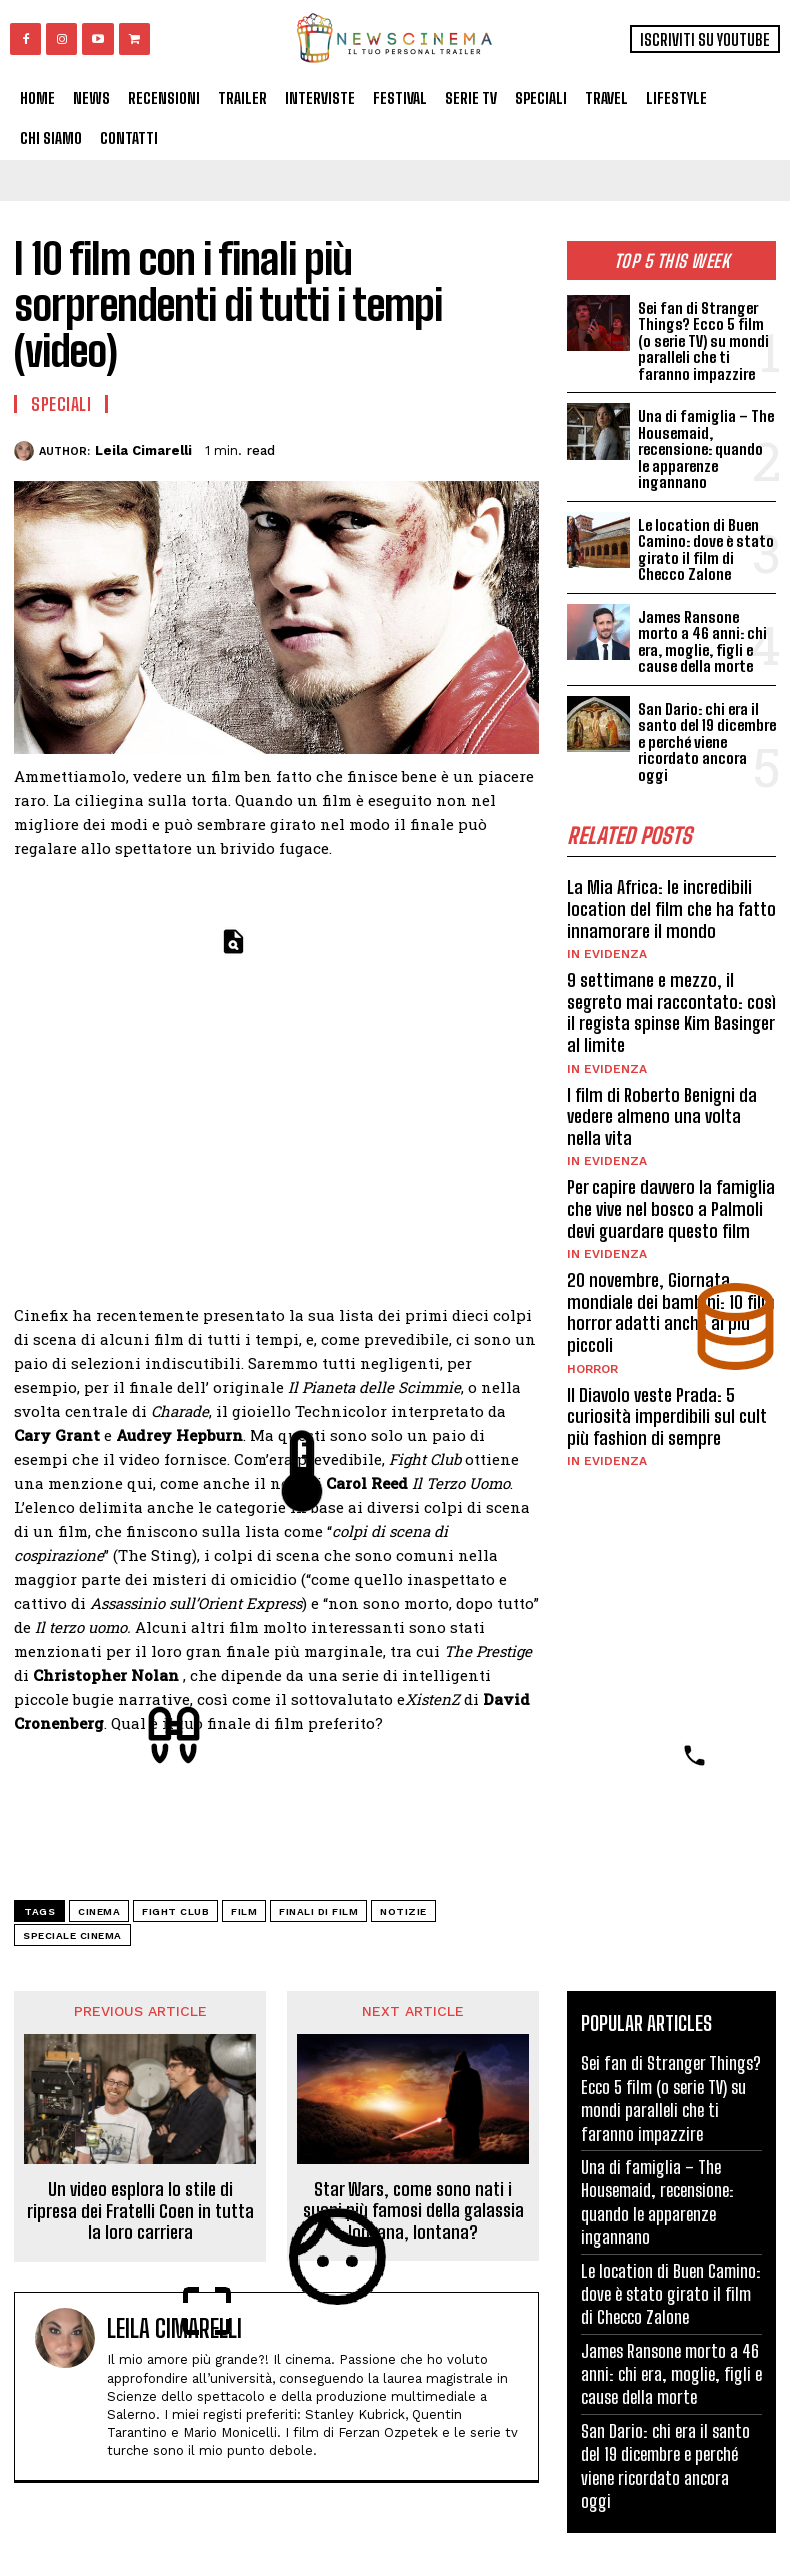  I want to click on access jetpack or boost feature, so click(174, 1735).